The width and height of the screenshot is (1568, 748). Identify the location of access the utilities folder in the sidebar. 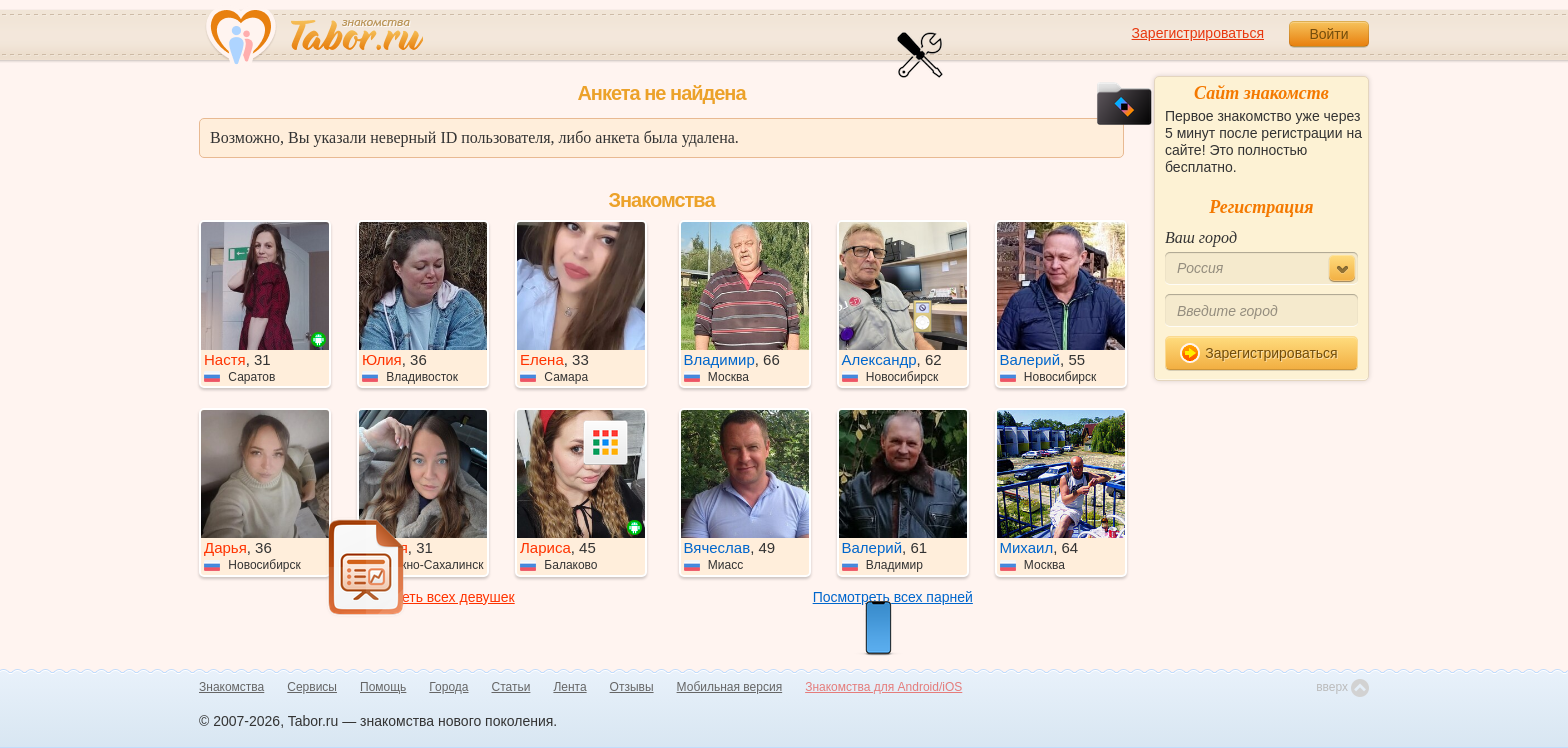
(920, 55).